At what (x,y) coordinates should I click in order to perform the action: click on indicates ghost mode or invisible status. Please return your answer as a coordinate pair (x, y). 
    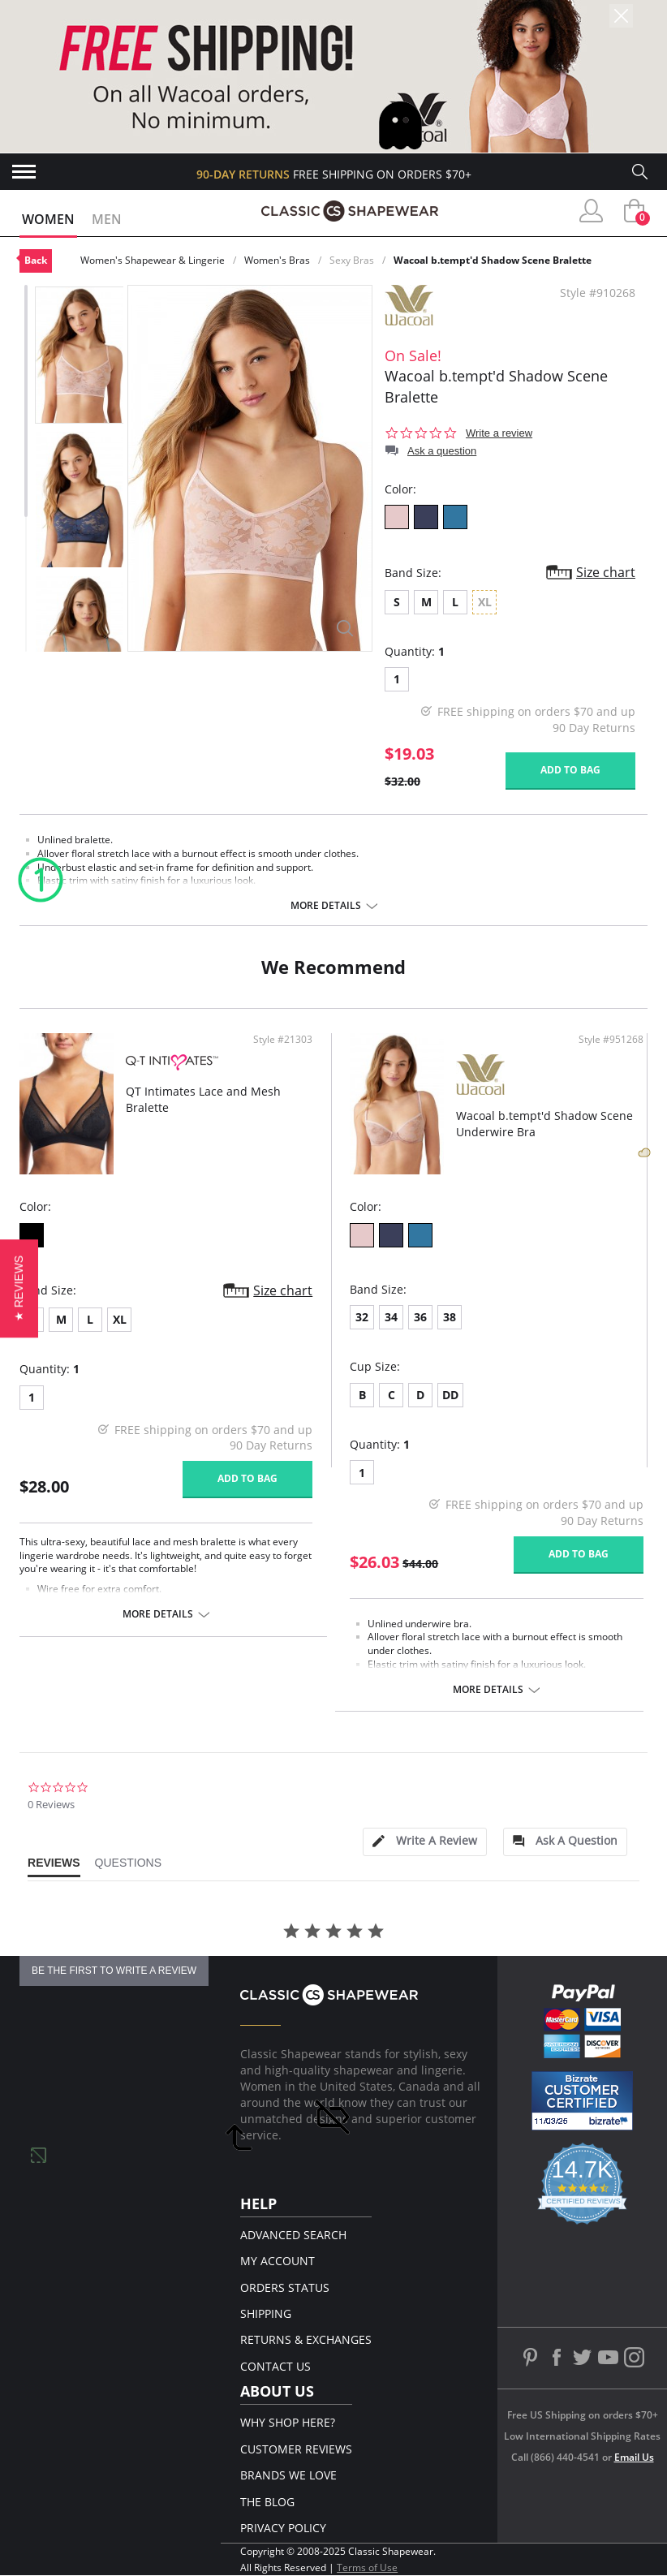
    Looking at the image, I should click on (400, 125).